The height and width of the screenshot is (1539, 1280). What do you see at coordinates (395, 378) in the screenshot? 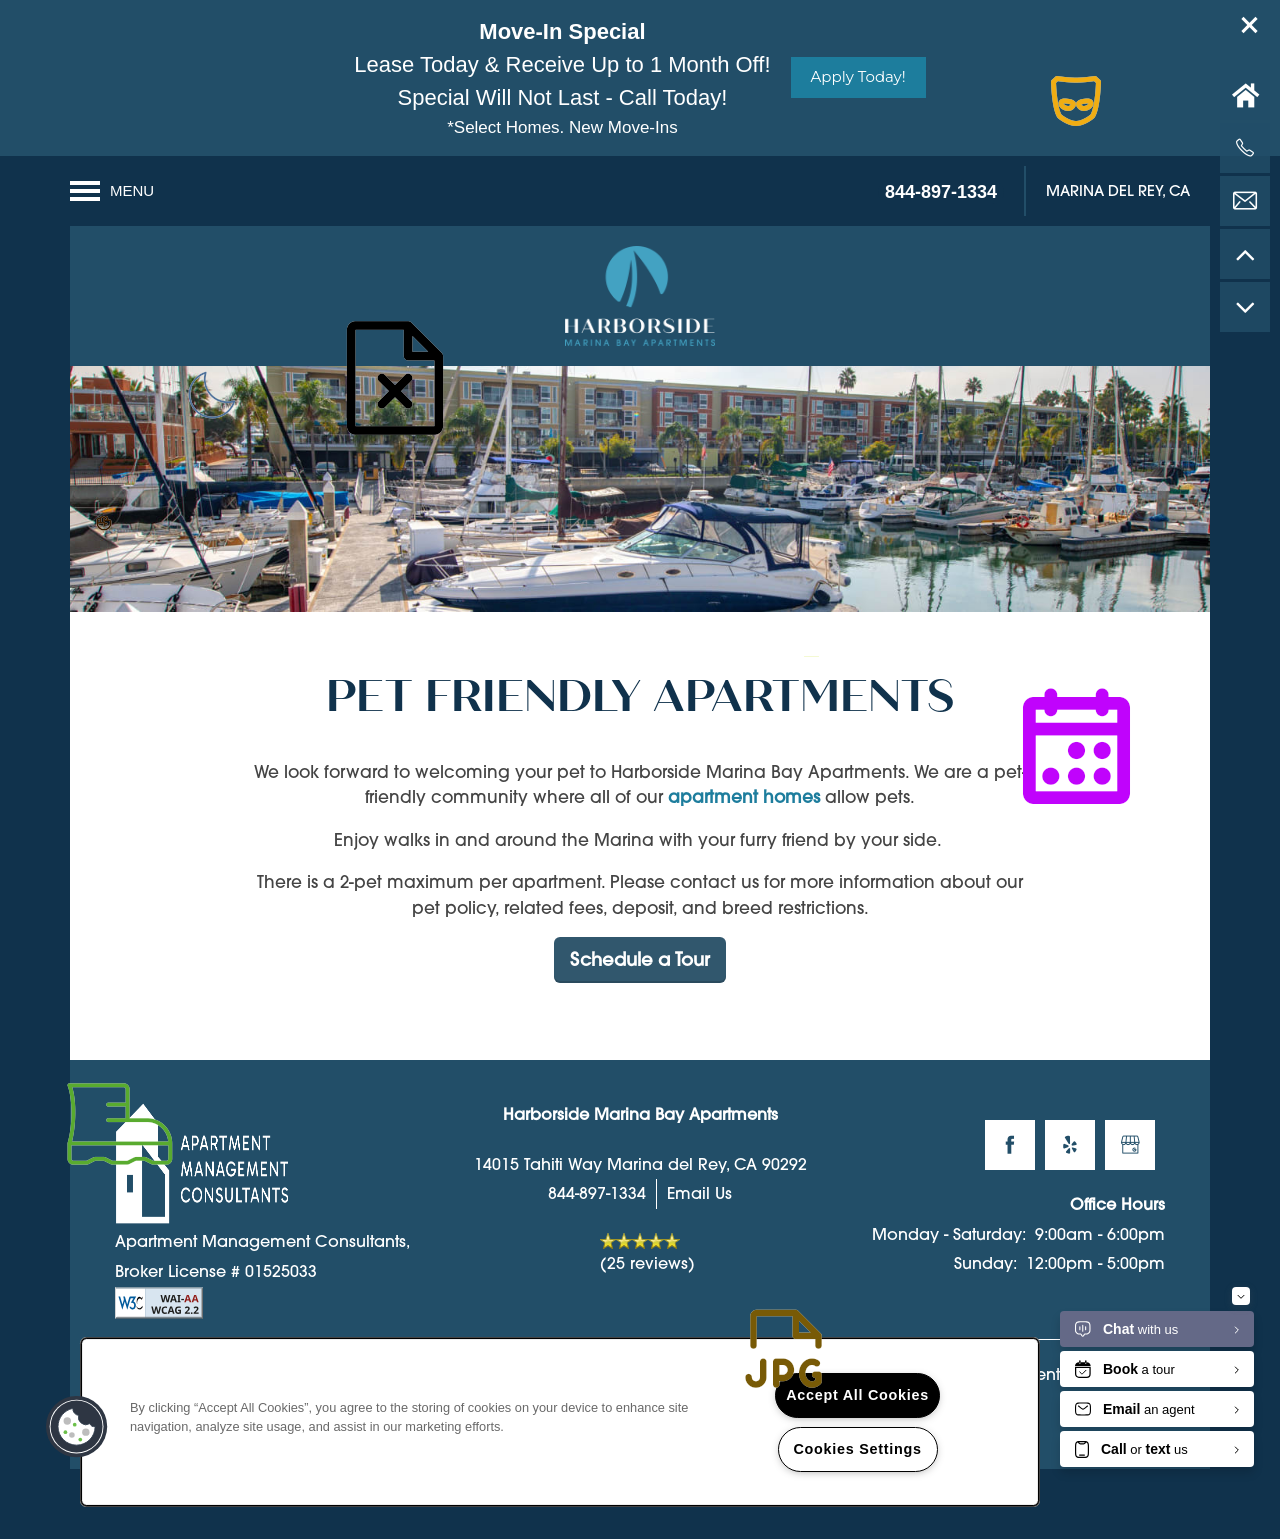
I see `delete or remove a file` at bounding box center [395, 378].